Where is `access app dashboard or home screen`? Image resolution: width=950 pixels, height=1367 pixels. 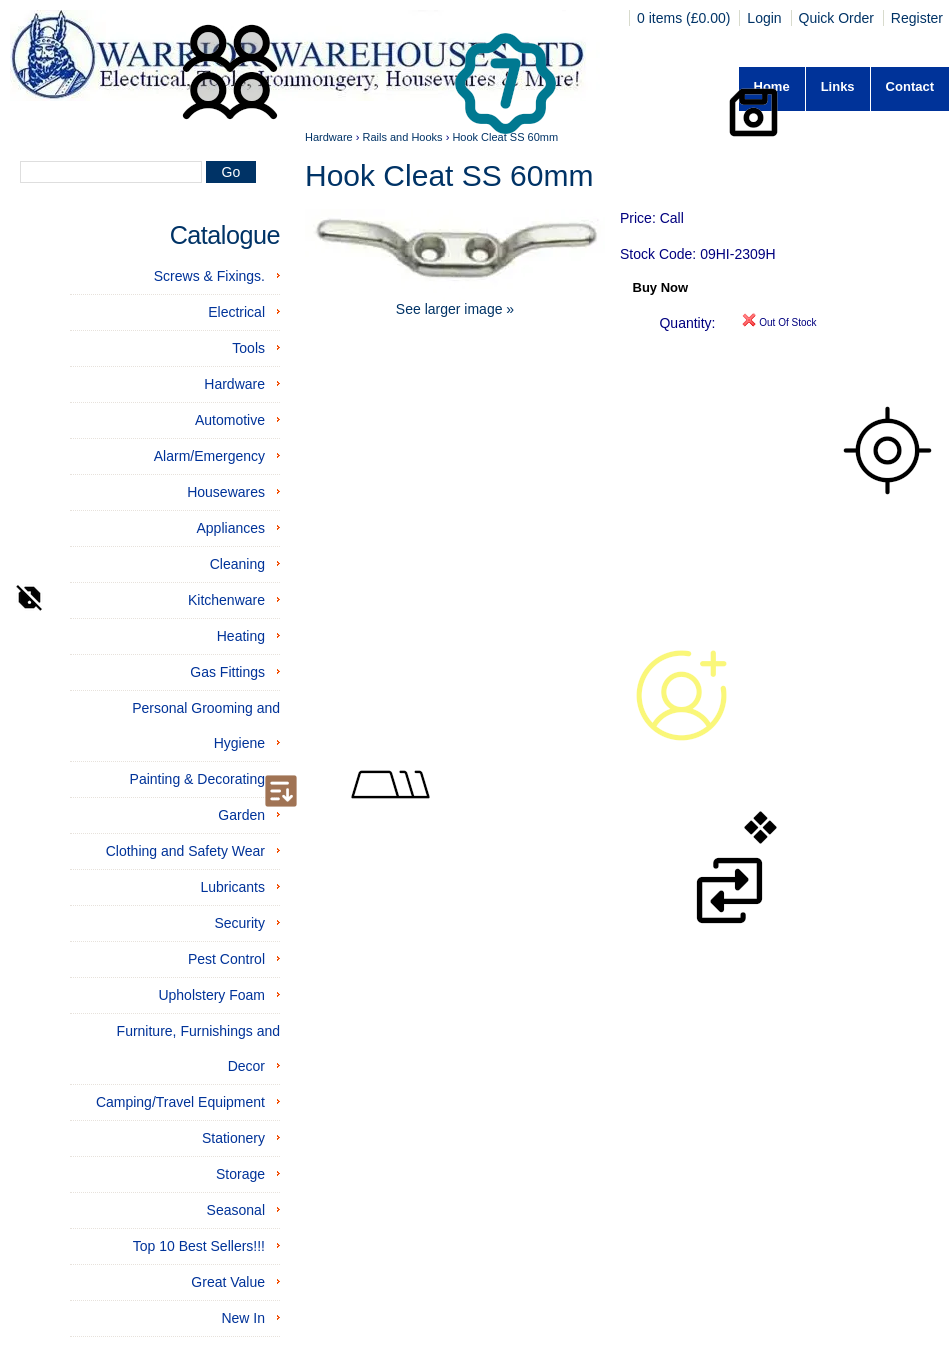 access app dashboard or home screen is located at coordinates (760, 827).